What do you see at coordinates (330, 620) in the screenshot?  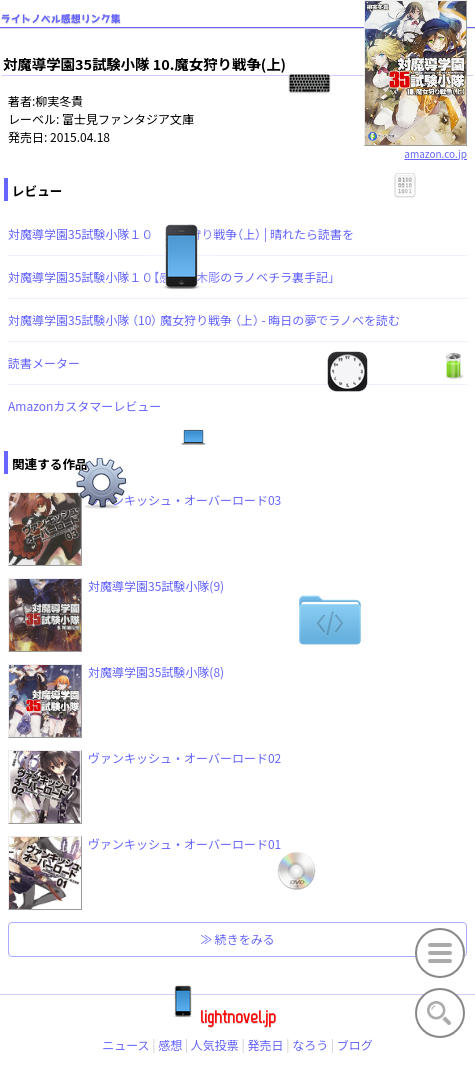 I see `open your code projects folder` at bounding box center [330, 620].